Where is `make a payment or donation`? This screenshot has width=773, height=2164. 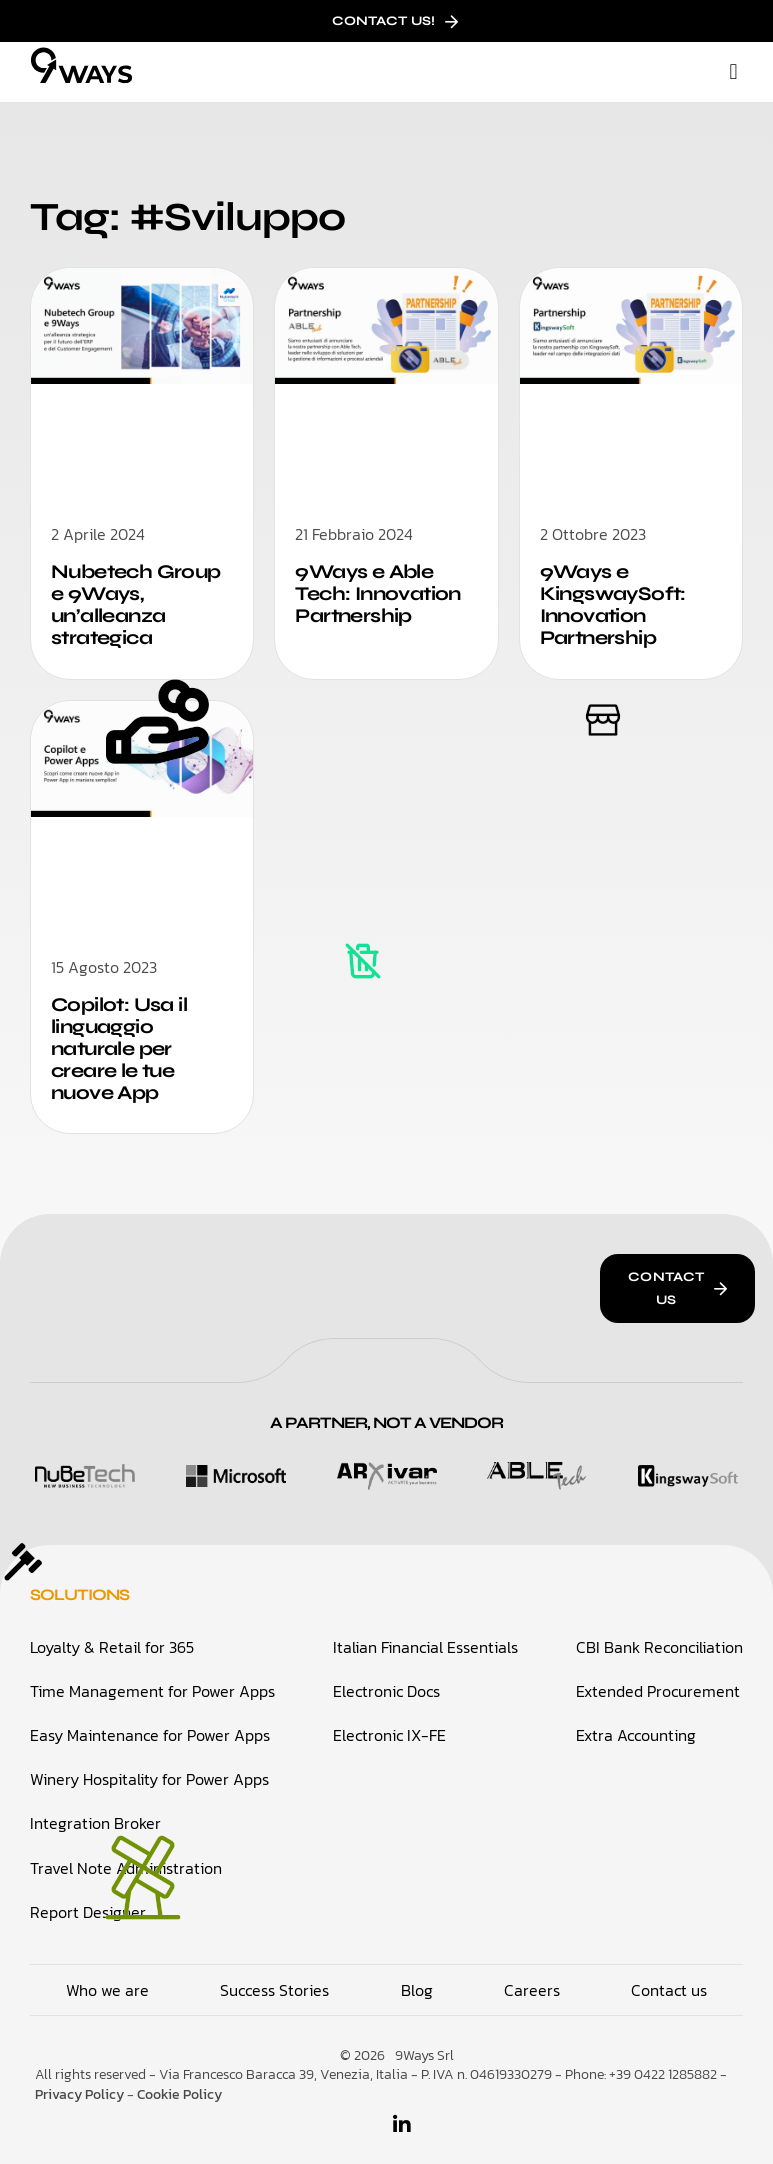
make a payment or donation is located at coordinates (160, 725).